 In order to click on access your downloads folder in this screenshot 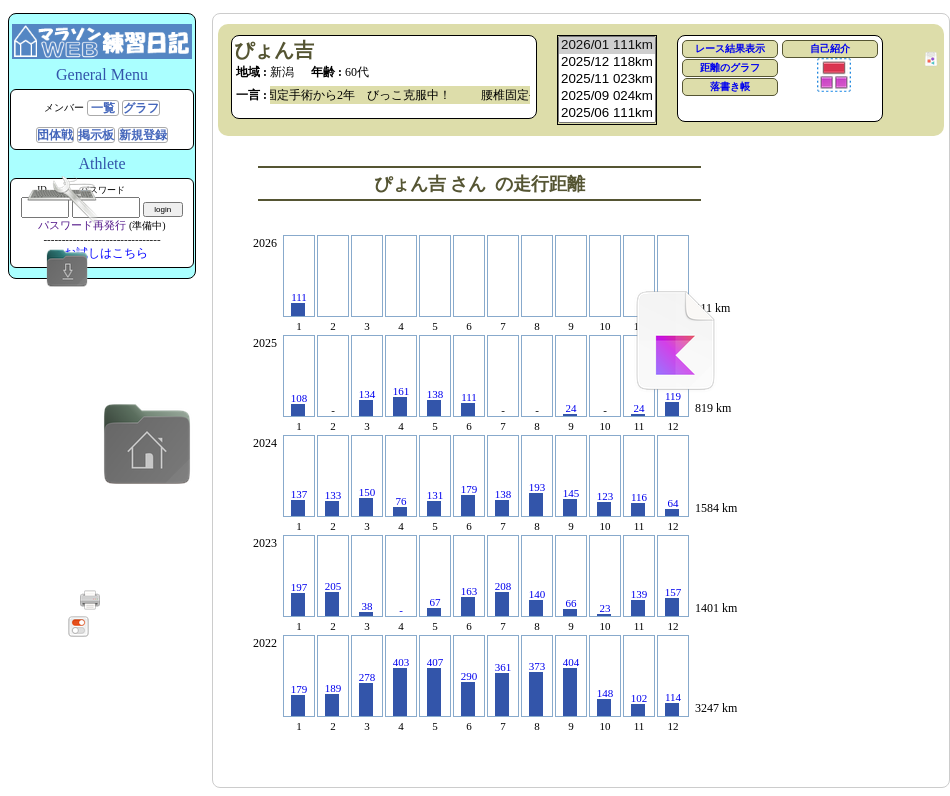, I will do `click(67, 268)`.